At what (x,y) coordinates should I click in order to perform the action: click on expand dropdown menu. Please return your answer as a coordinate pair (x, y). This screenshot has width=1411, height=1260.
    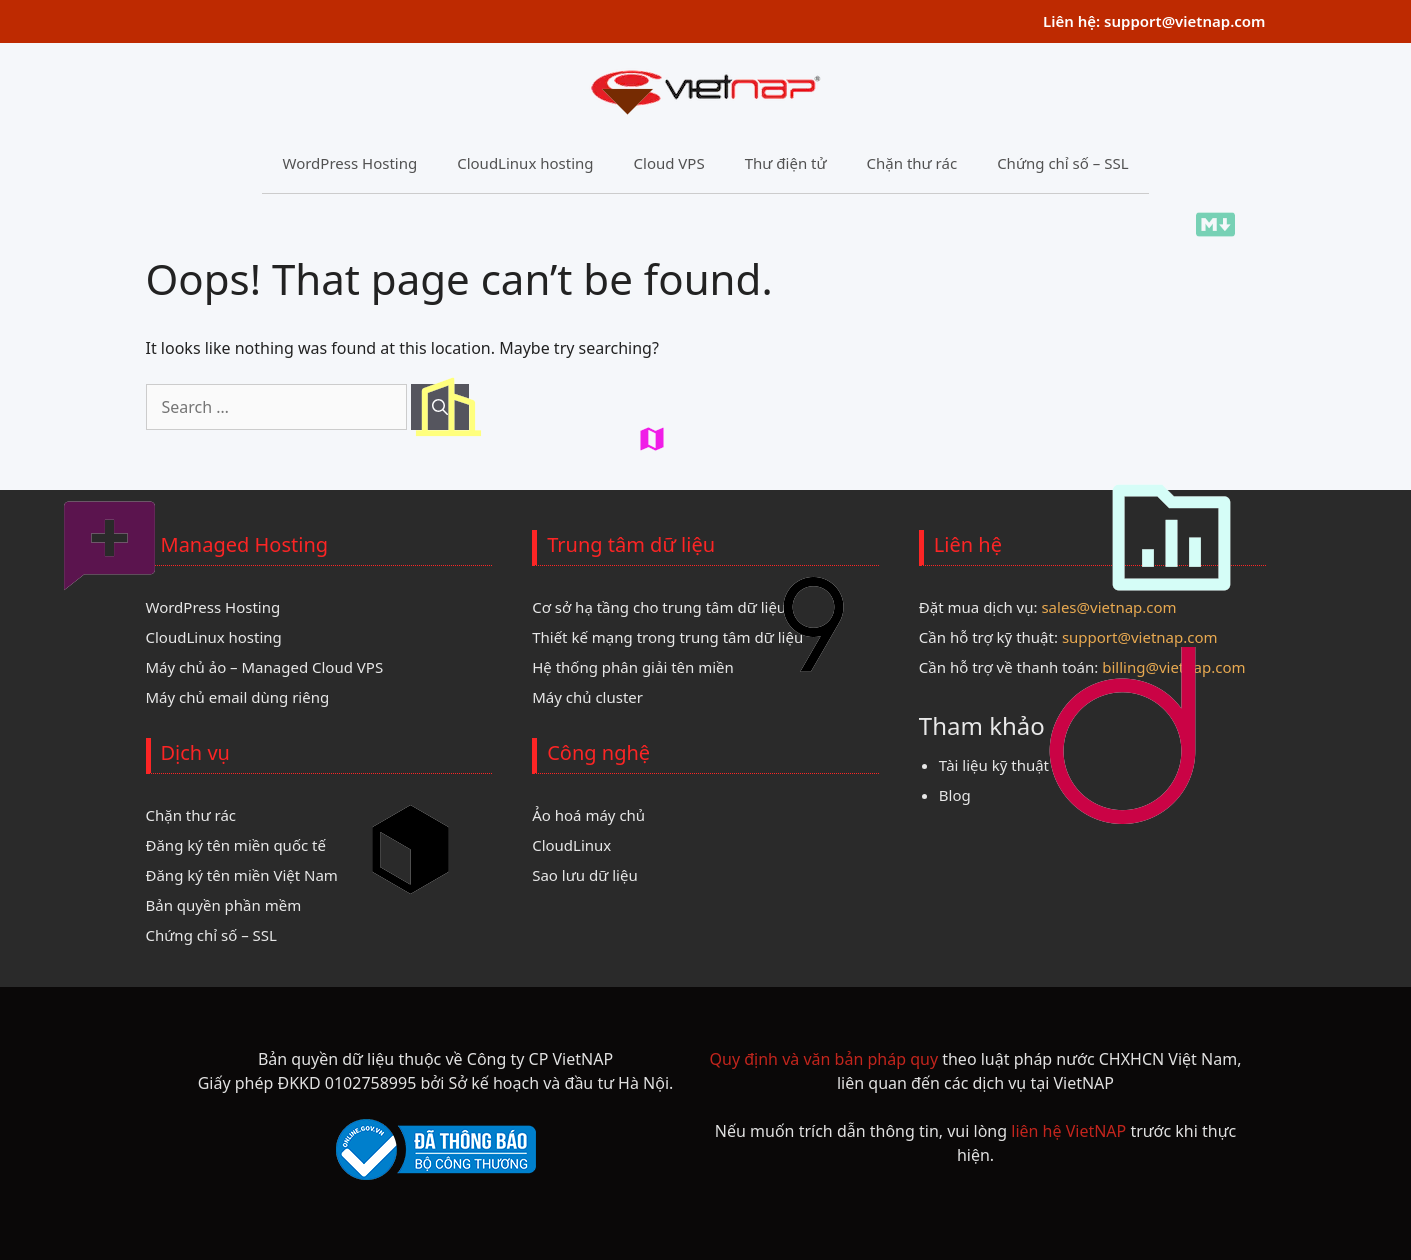
    Looking at the image, I should click on (627, 97).